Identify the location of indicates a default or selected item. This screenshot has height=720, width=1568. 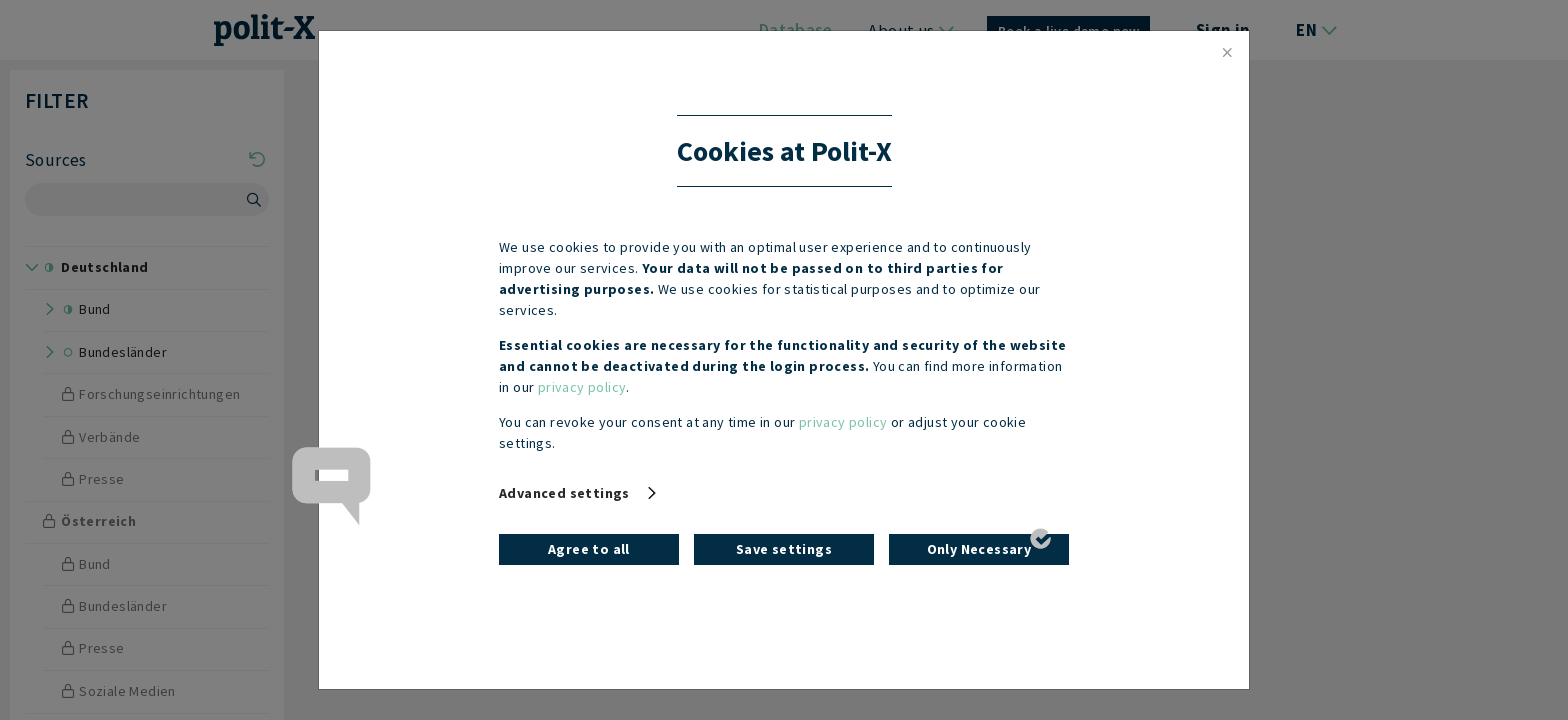
(1040, 538).